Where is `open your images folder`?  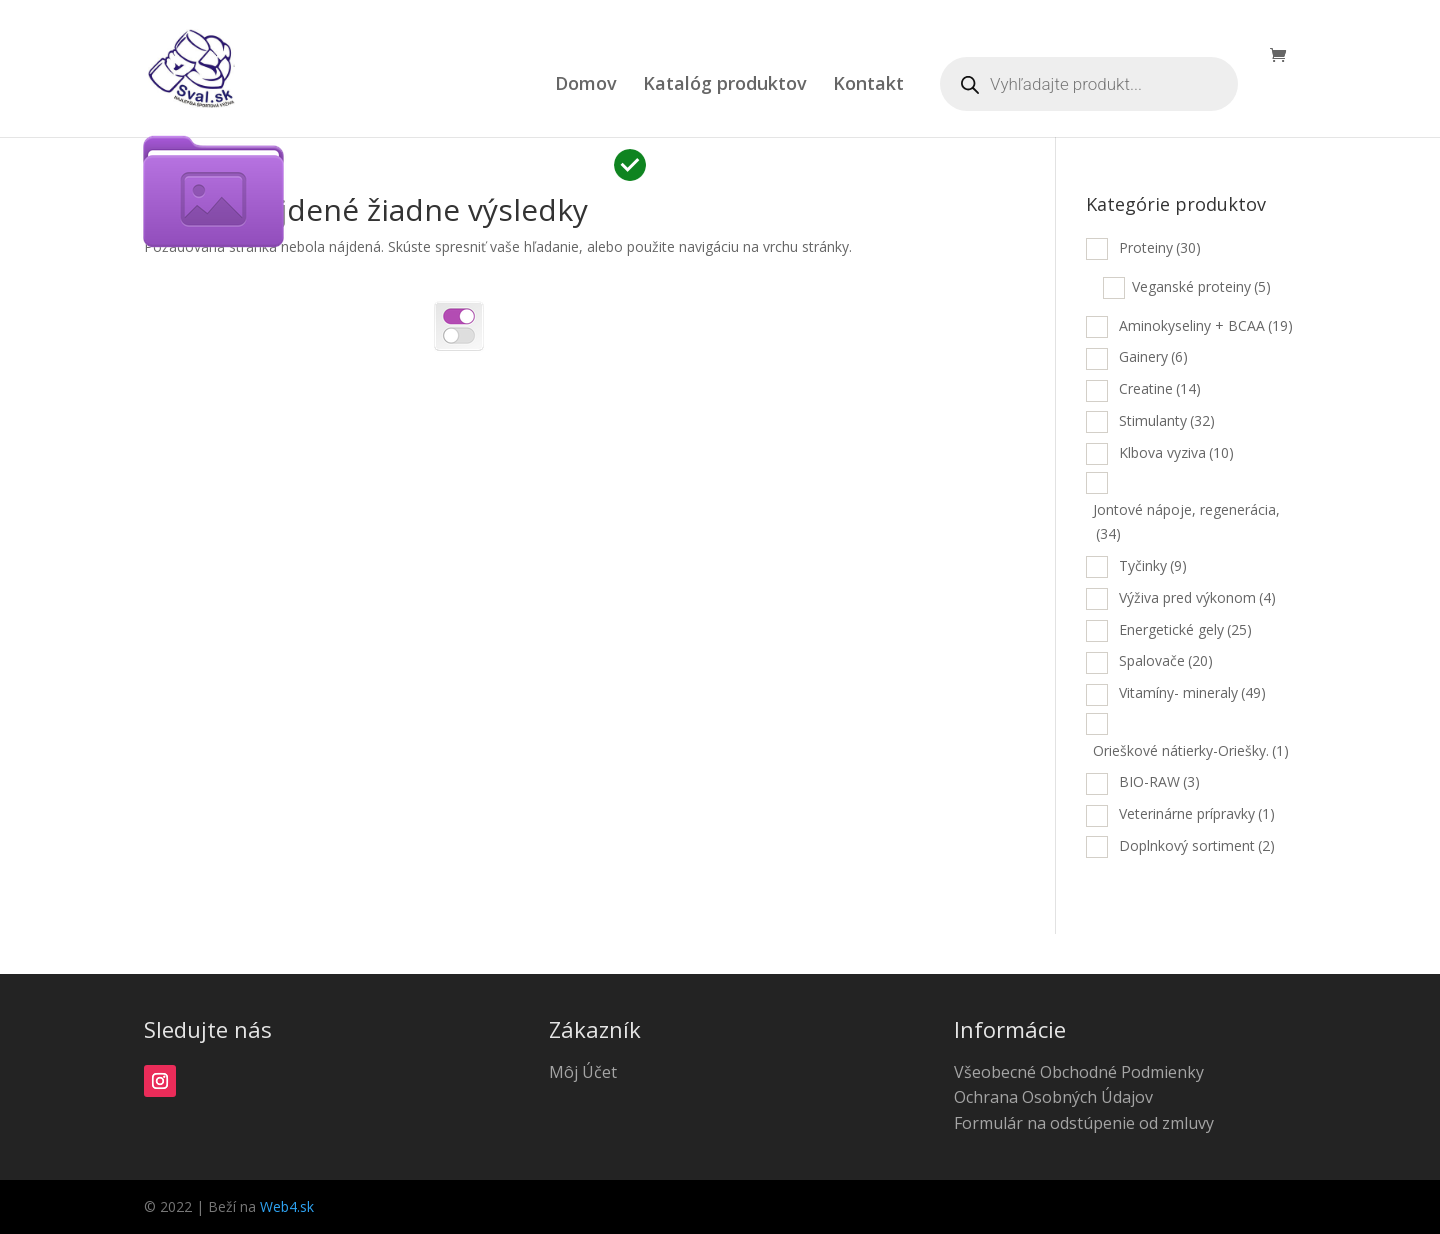 open your images folder is located at coordinates (213, 191).